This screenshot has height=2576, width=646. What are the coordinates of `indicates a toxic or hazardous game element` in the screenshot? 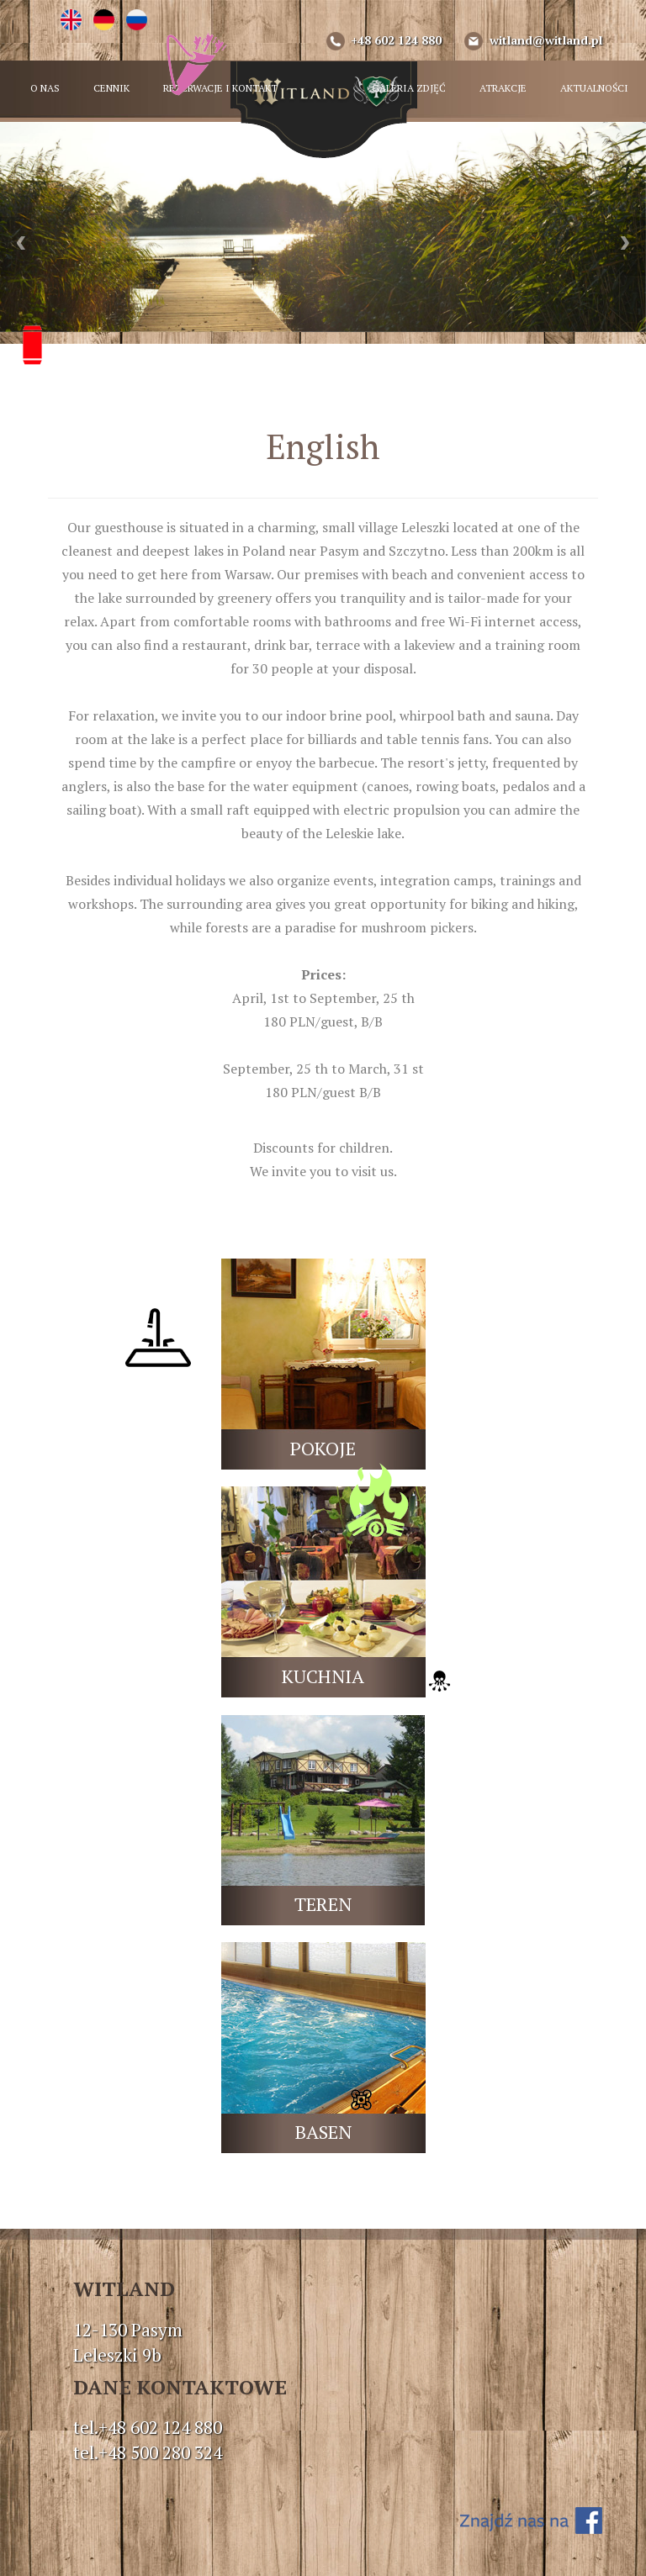 It's located at (439, 1681).